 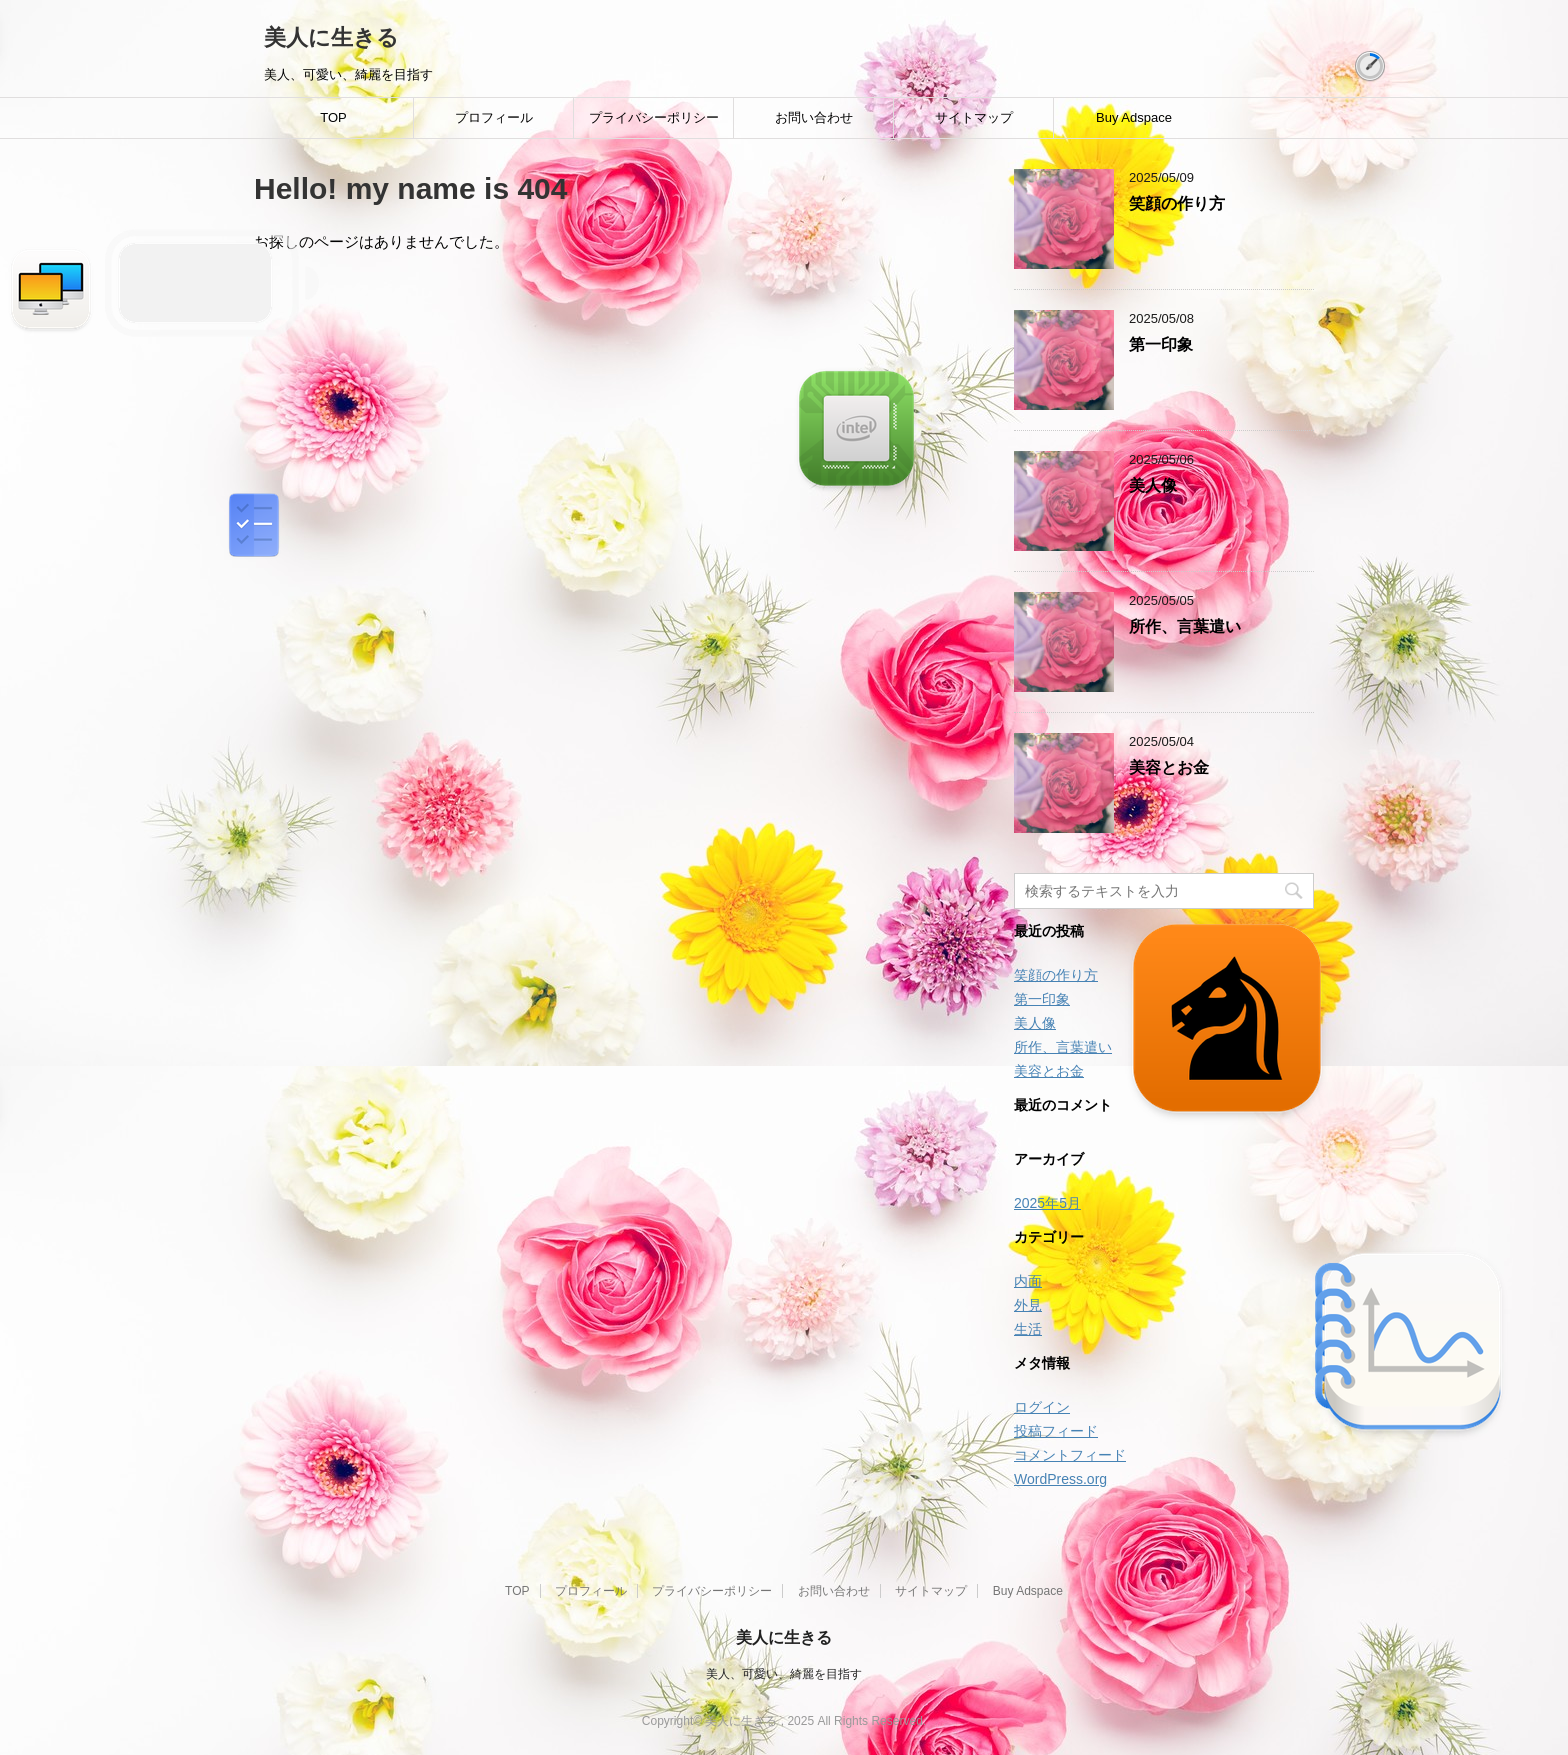 What do you see at coordinates (1412, 1341) in the screenshot?
I see `open Graphs app for data visualization` at bounding box center [1412, 1341].